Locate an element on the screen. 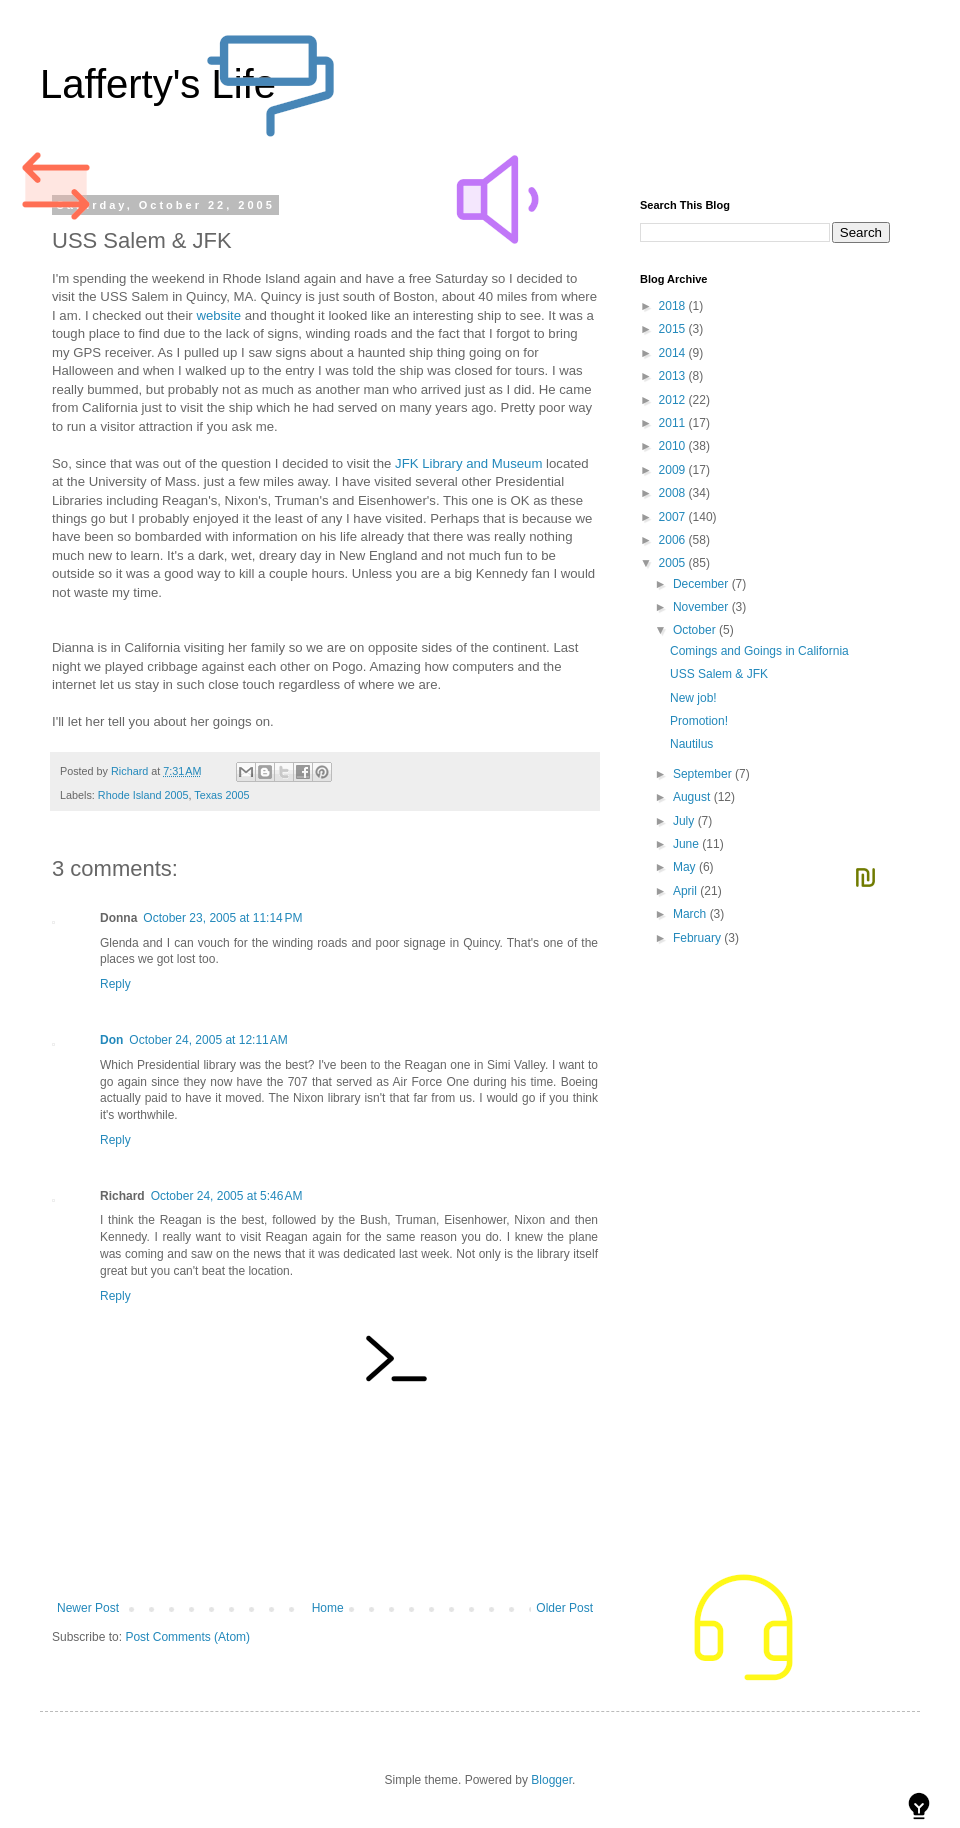  access tips or helpful suggestions is located at coordinates (919, 1806).